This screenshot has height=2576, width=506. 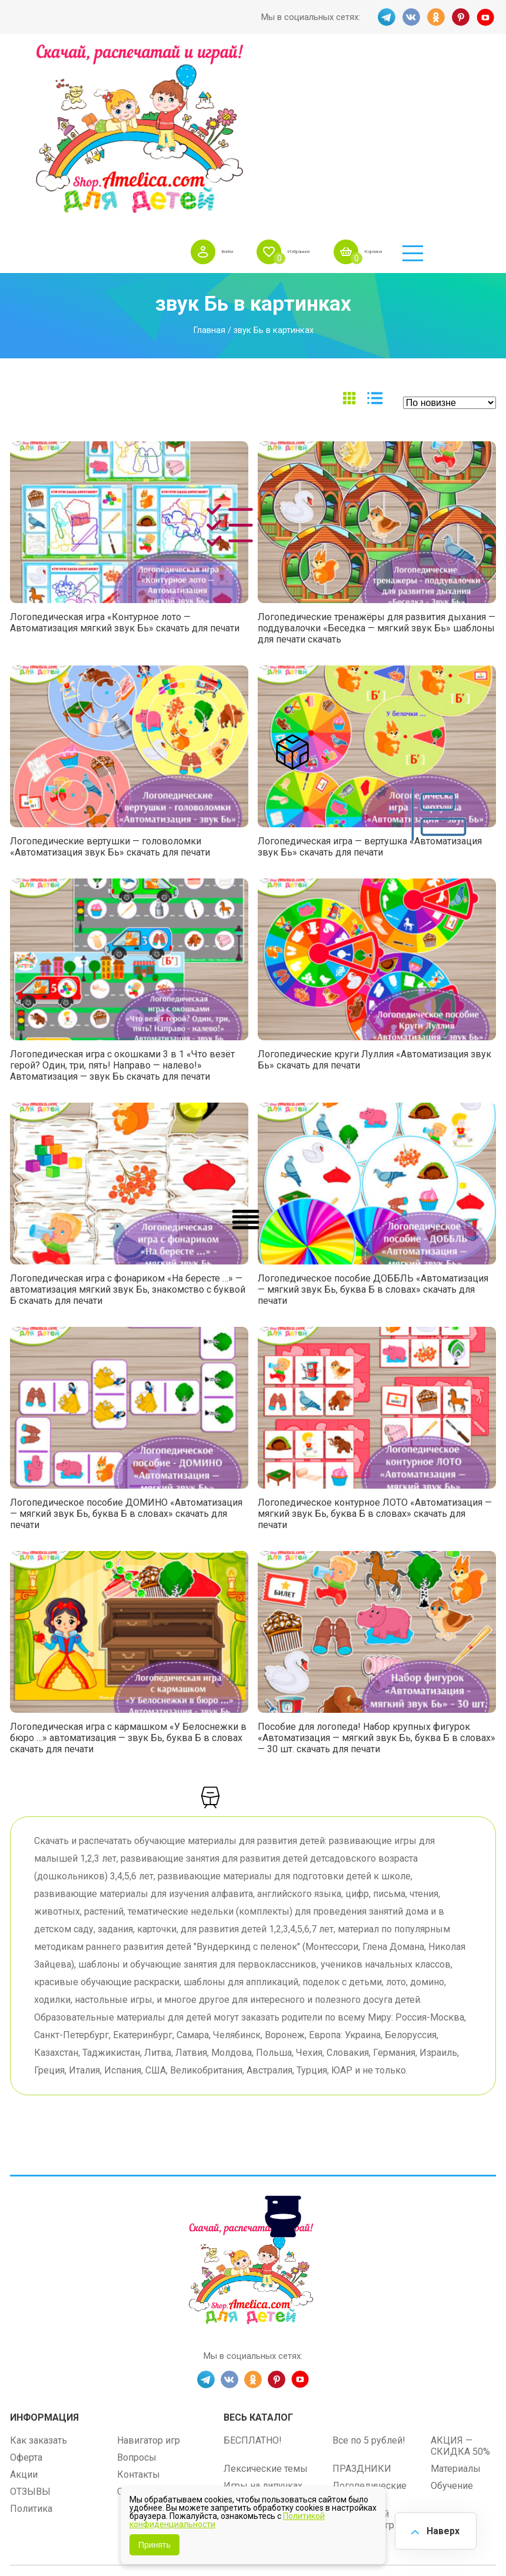 I want to click on view completed tasks or checklist, so click(x=229, y=525).